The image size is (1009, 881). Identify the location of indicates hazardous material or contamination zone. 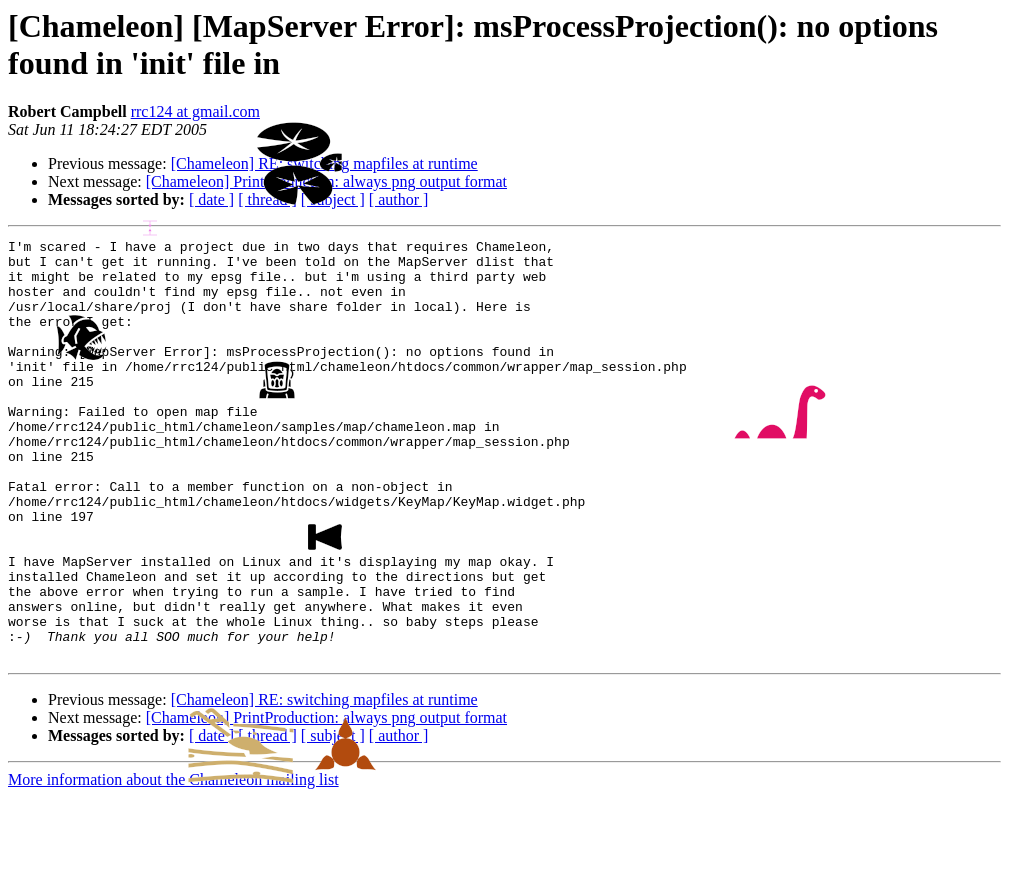
(277, 379).